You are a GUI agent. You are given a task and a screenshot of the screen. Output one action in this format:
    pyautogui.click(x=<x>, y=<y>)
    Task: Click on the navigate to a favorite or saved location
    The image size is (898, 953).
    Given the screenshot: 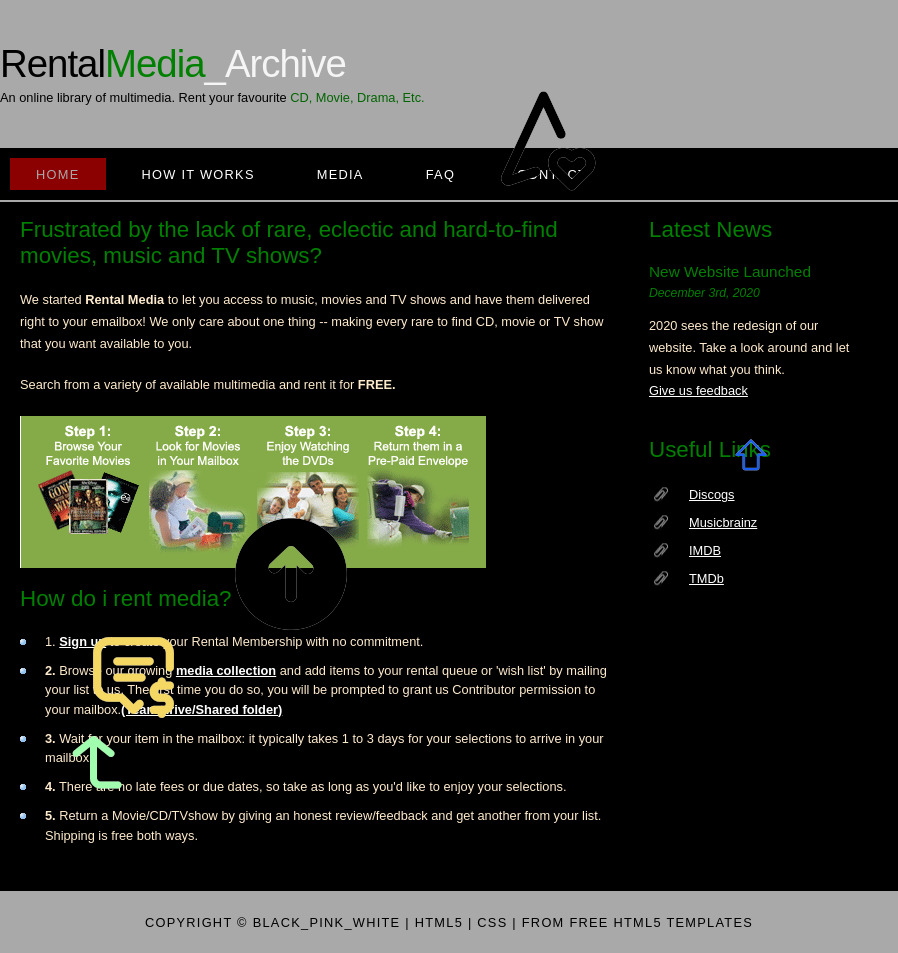 What is the action you would take?
    pyautogui.click(x=543, y=138)
    